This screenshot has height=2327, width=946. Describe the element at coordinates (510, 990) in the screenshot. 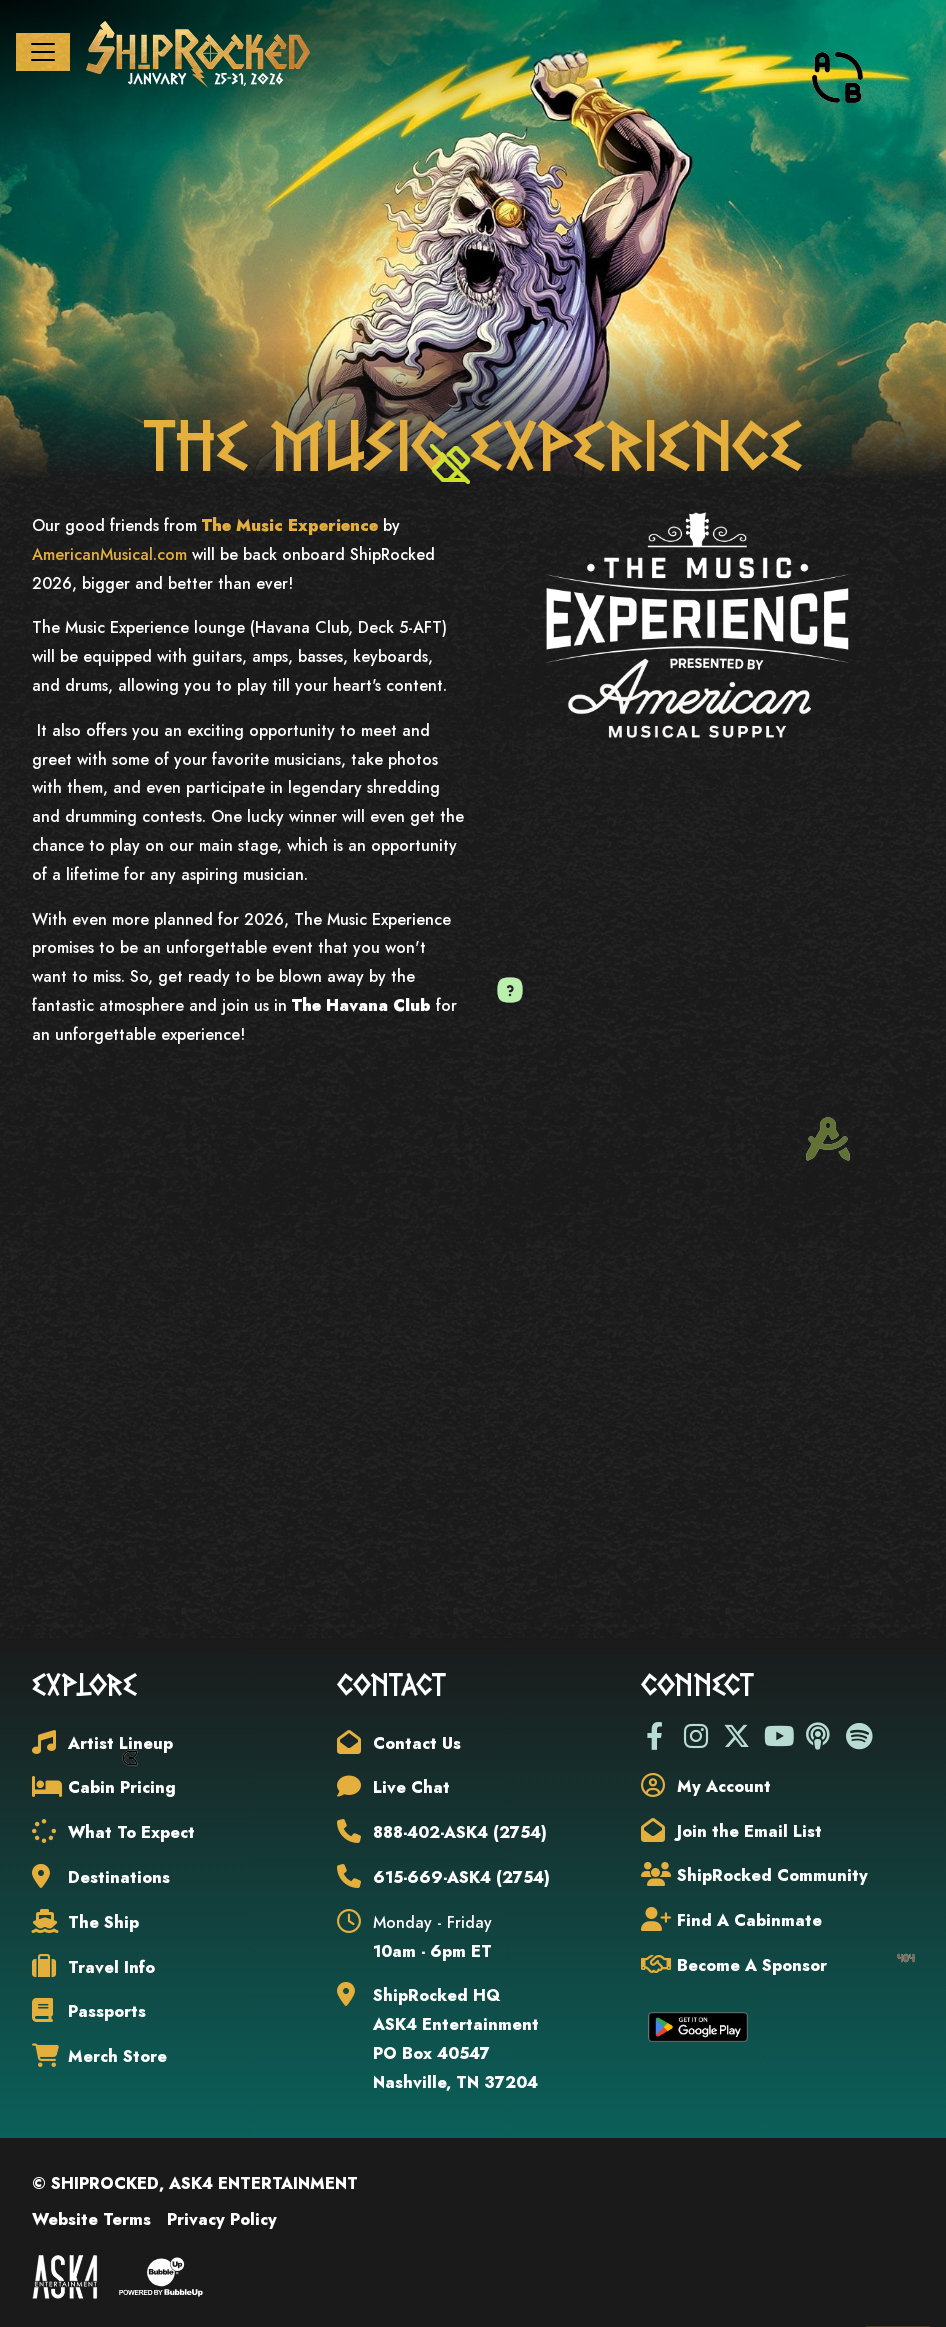

I see `access help or support` at that location.